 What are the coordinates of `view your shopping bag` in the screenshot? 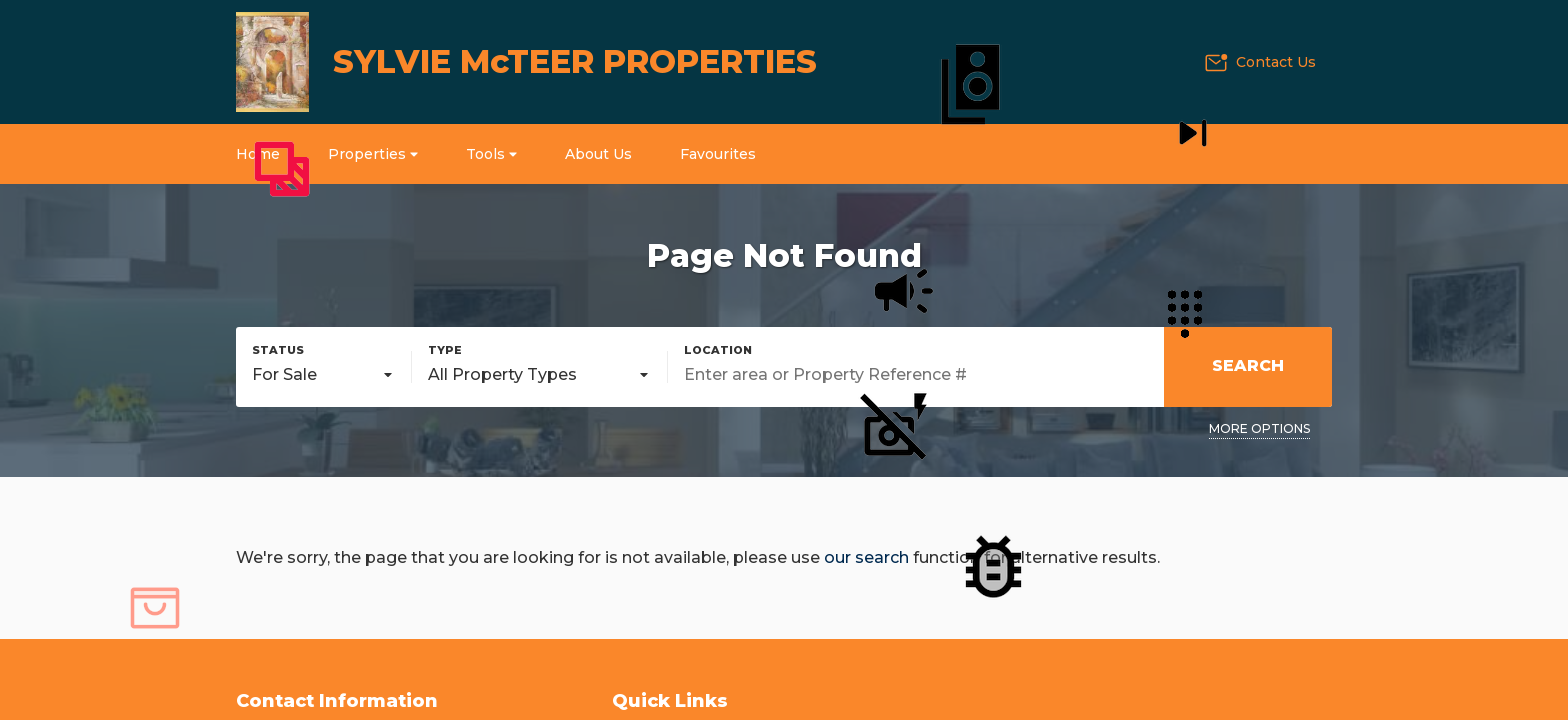 It's located at (155, 608).